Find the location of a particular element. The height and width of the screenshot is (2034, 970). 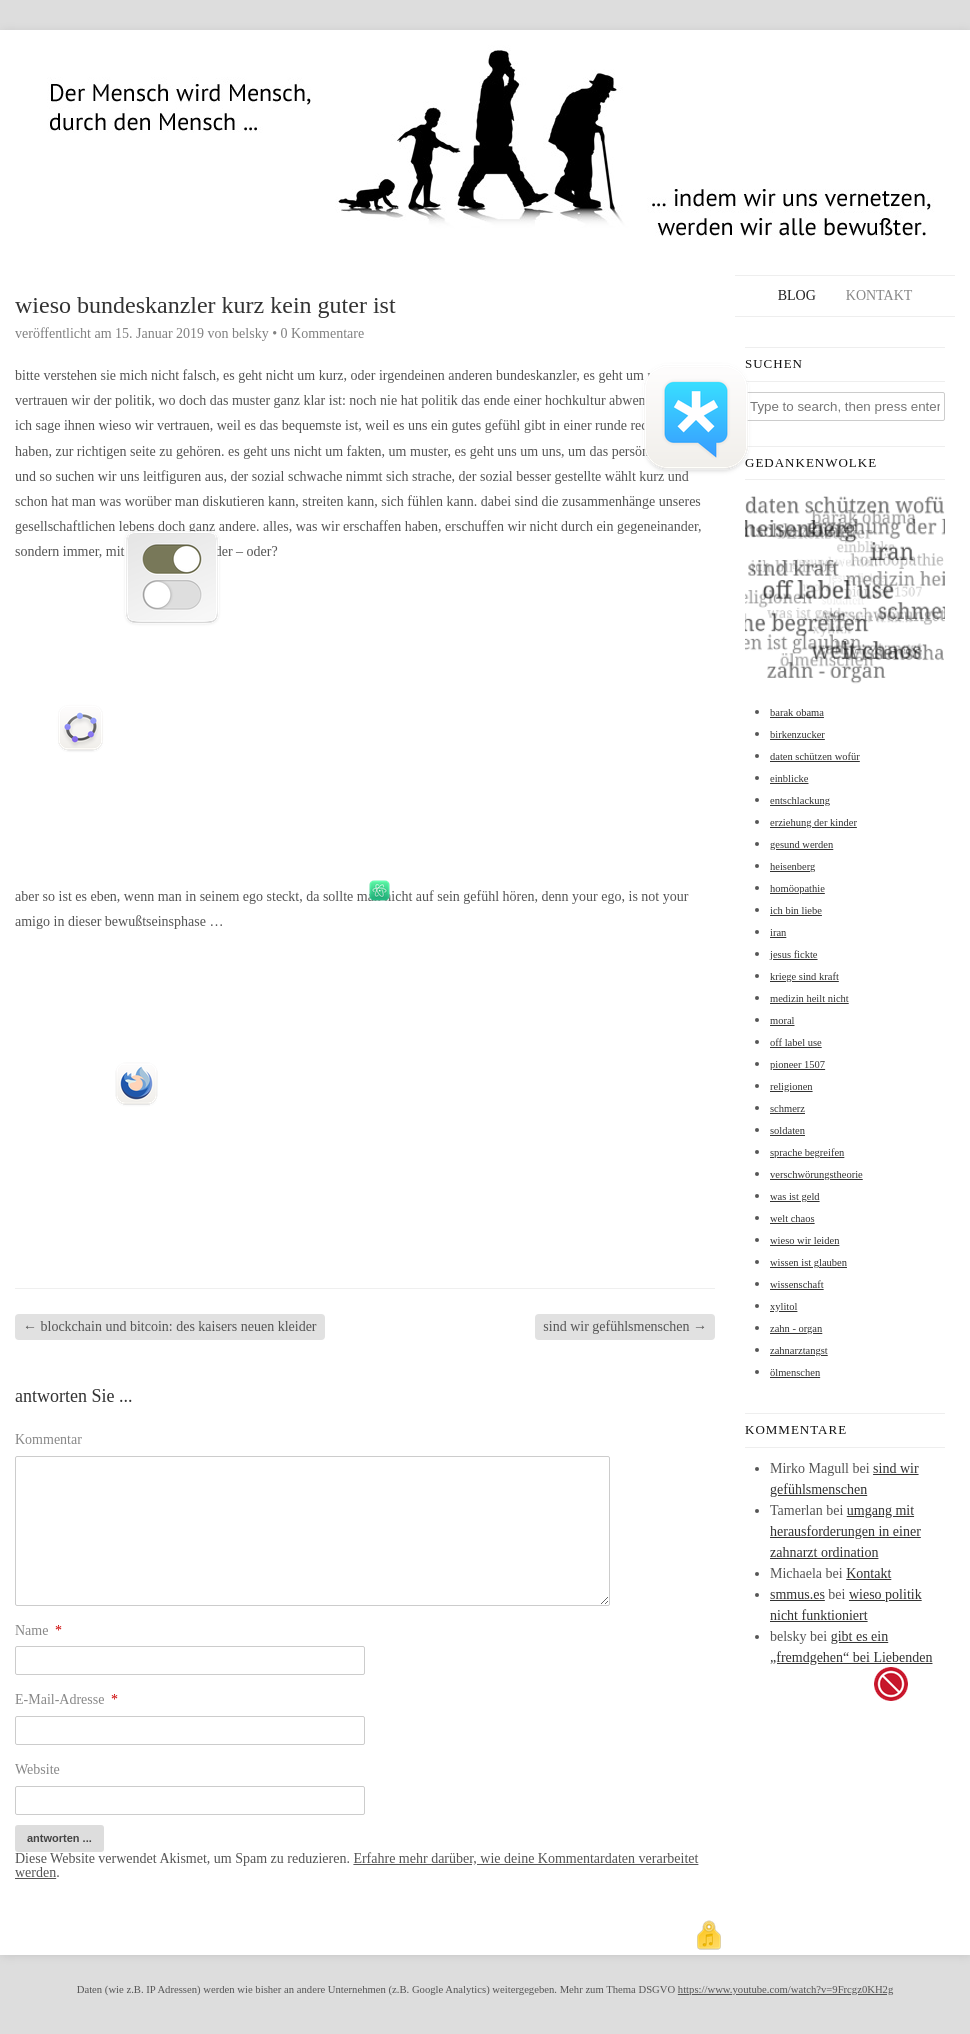

open geogebra mathematics application is located at coordinates (80, 727).